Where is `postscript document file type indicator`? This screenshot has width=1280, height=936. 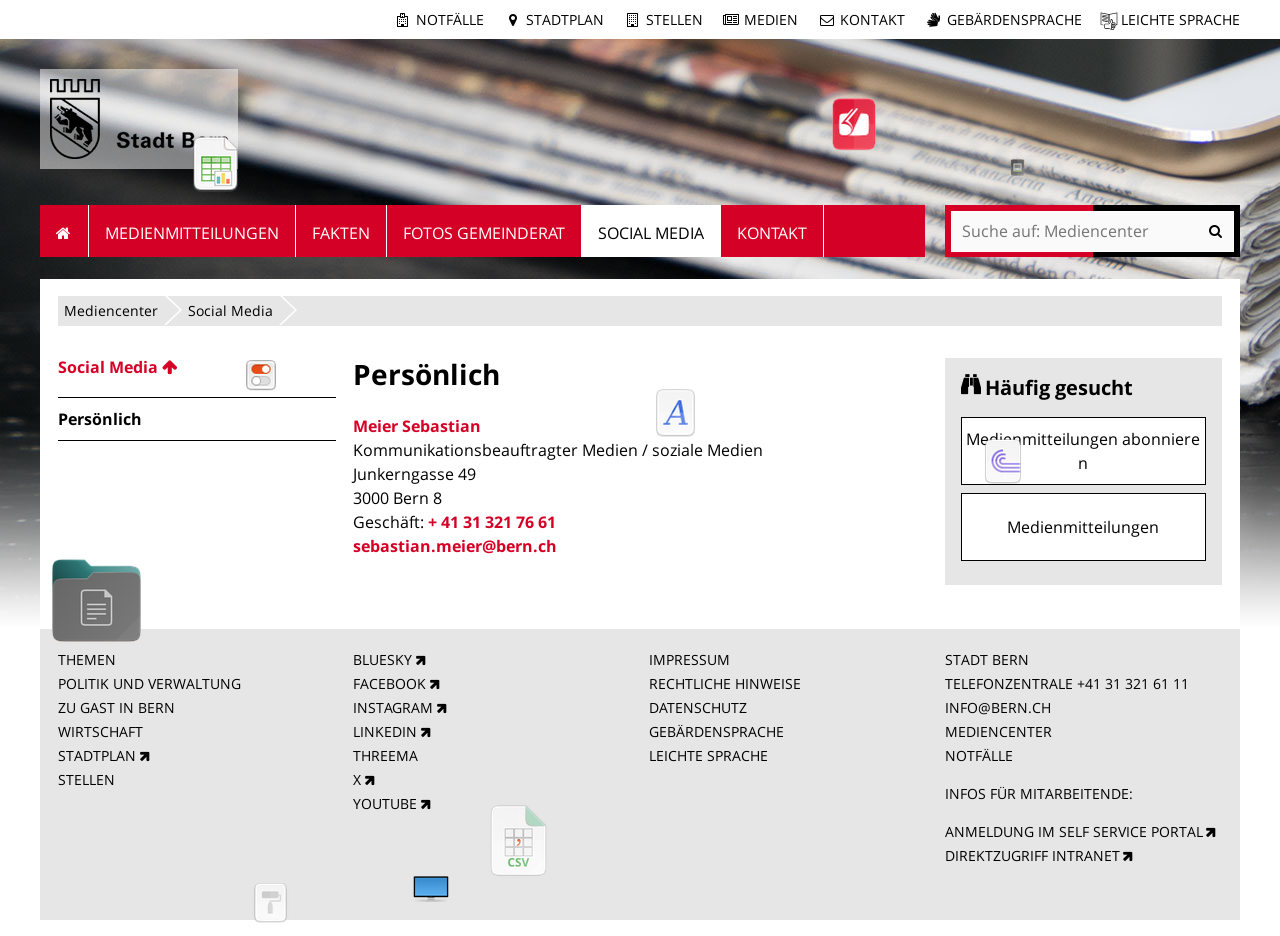 postscript document file type indicator is located at coordinates (854, 124).